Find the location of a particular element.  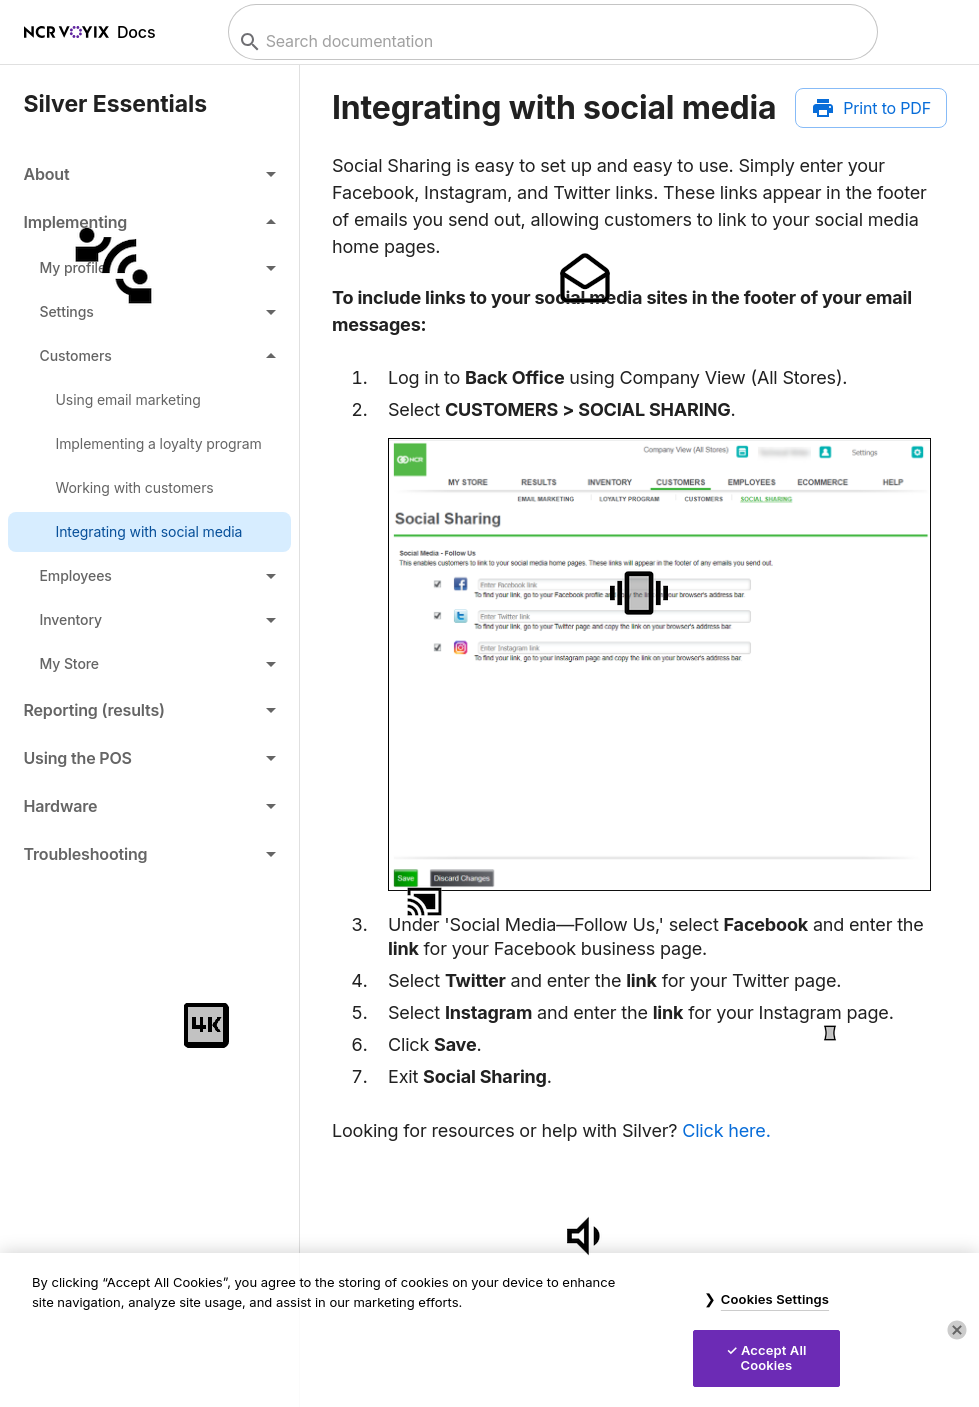

indicates active casting connection to a display is located at coordinates (424, 901).